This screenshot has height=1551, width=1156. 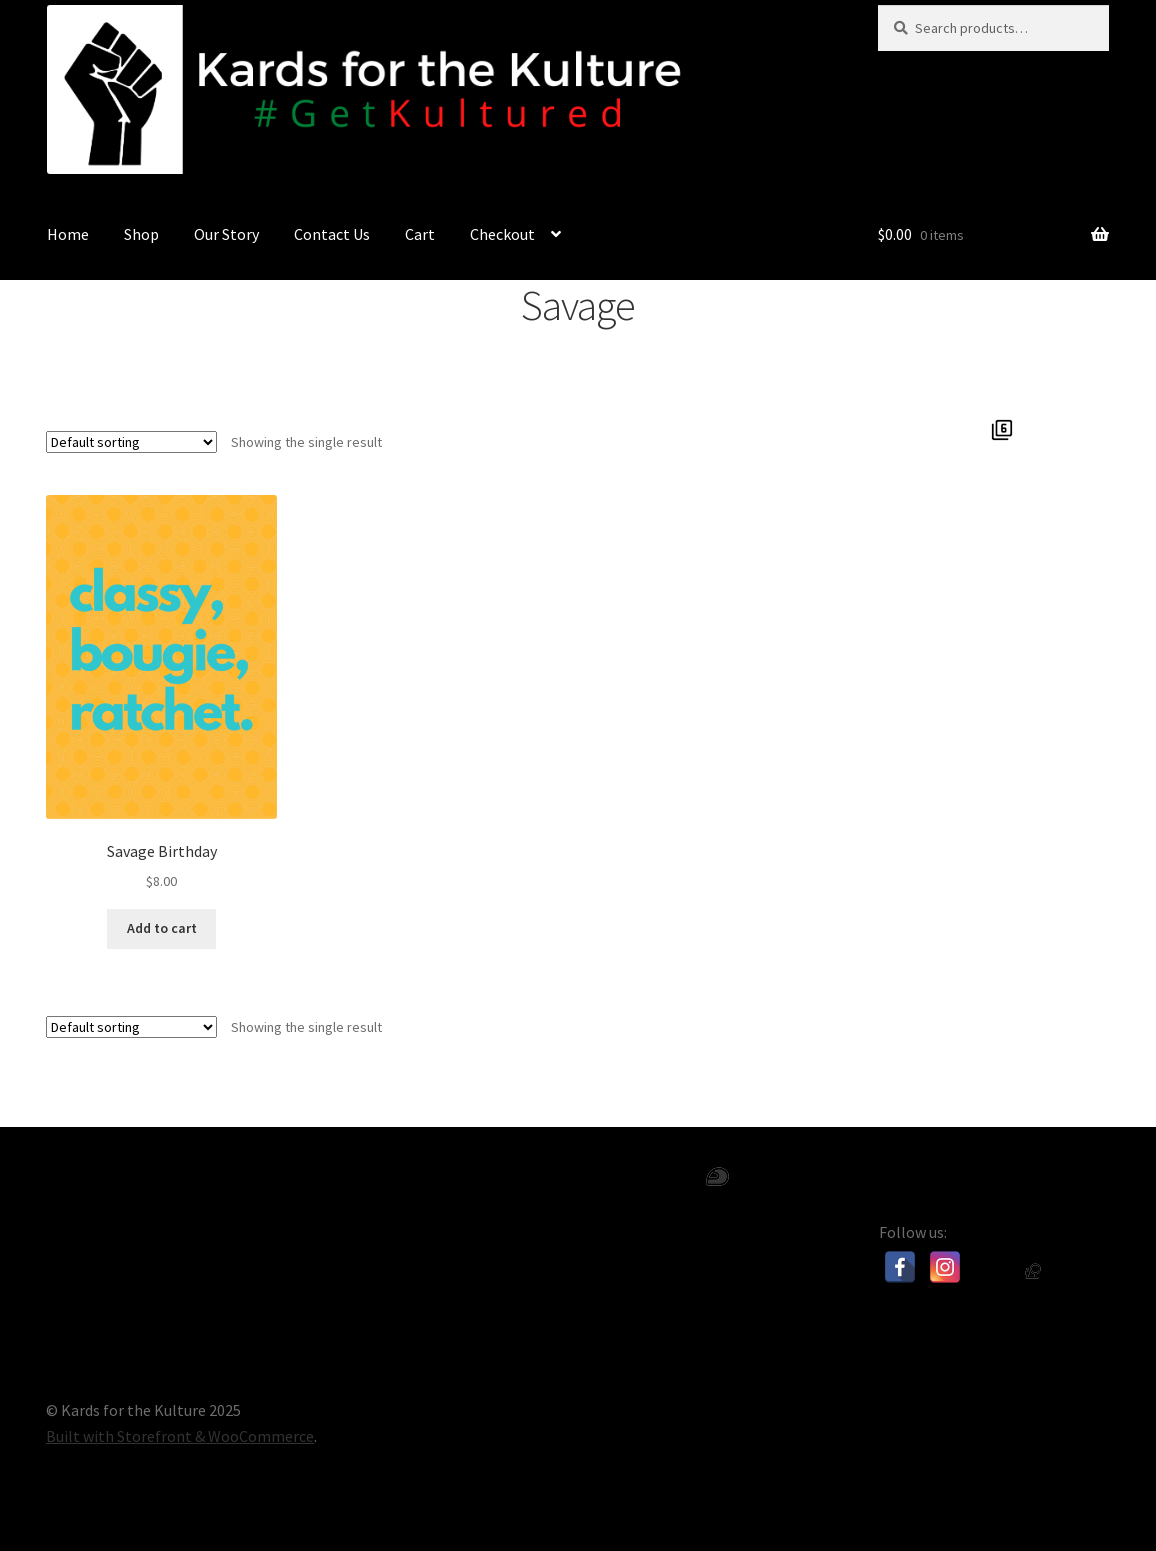 I want to click on access motorsports or racing content, so click(x=717, y=1176).